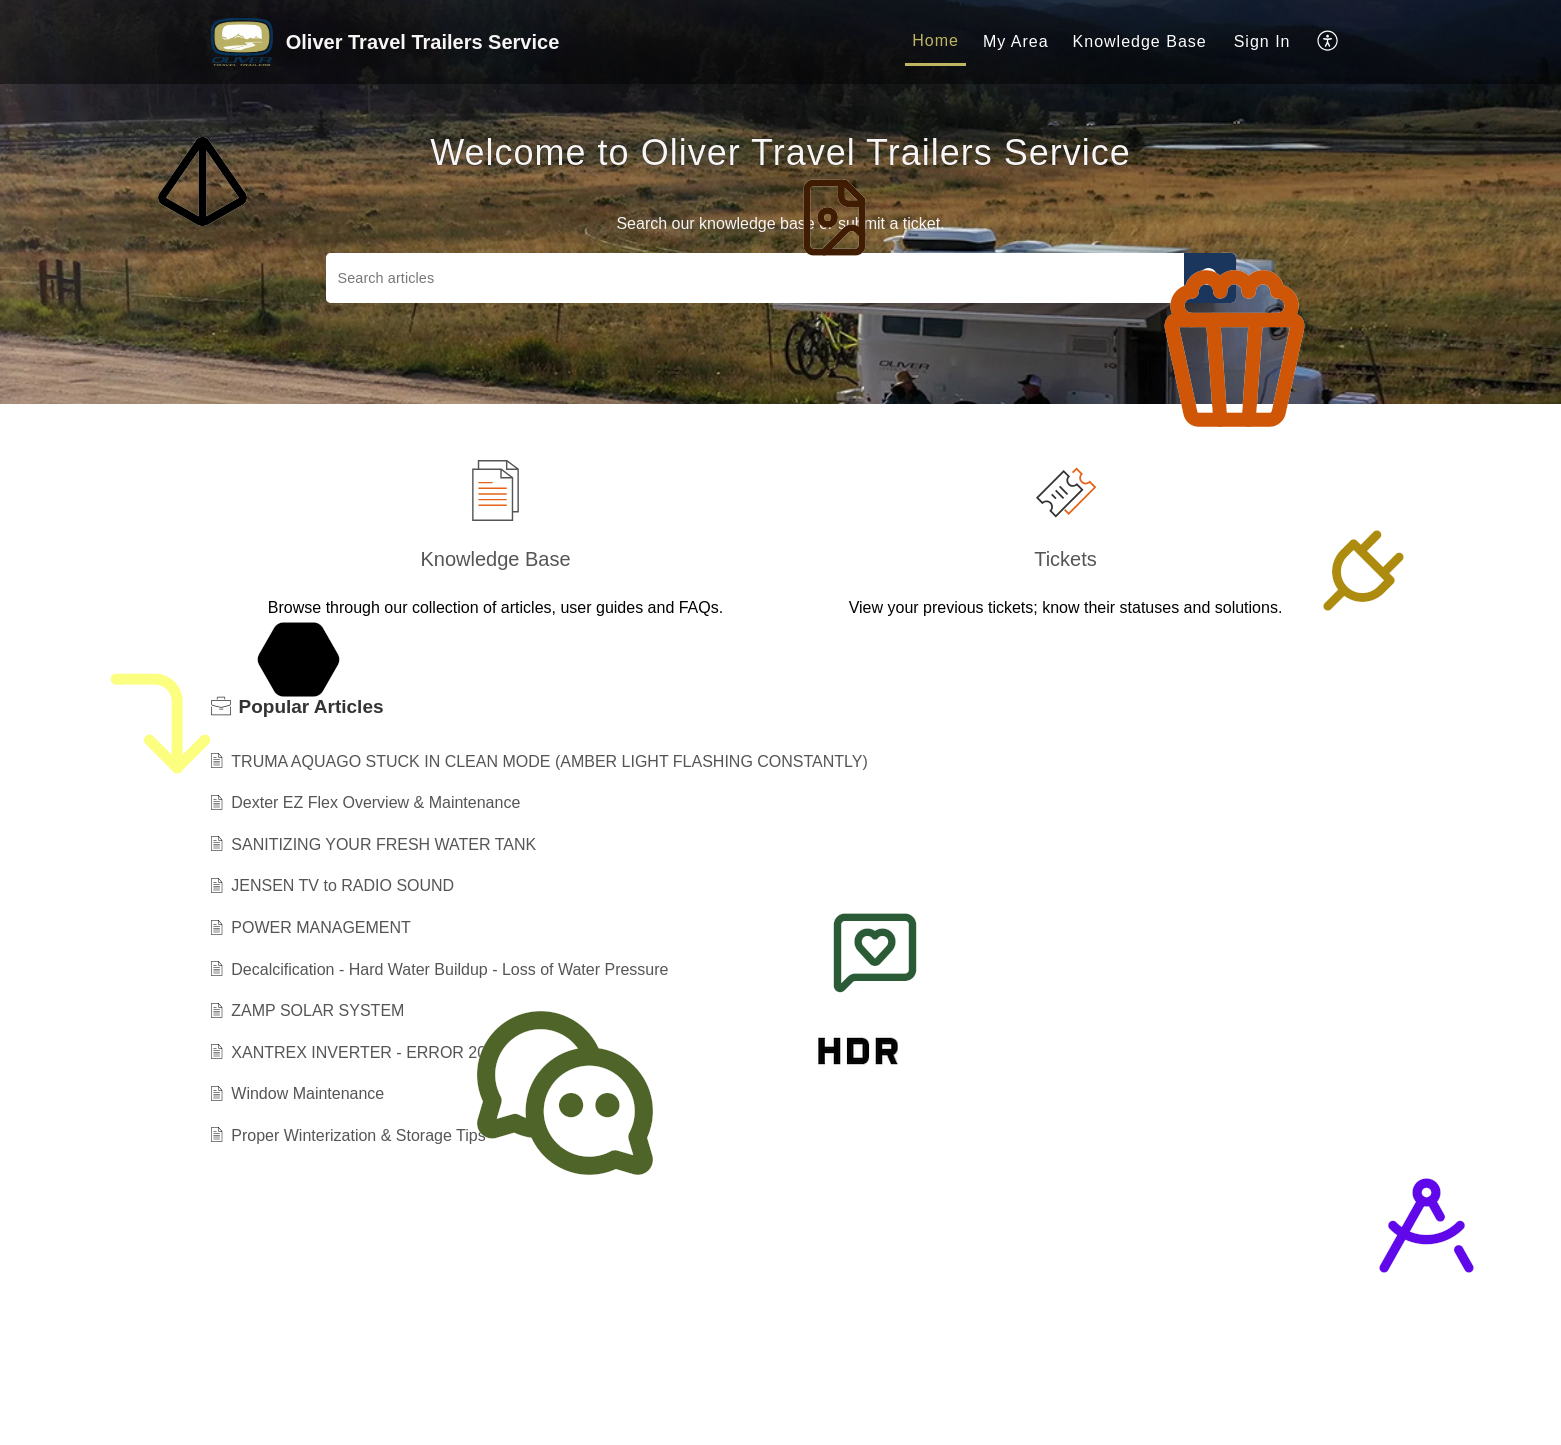 This screenshot has width=1561, height=1445. Describe the element at coordinates (875, 951) in the screenshot. I see `send a like or love reaction in chat` at that location.